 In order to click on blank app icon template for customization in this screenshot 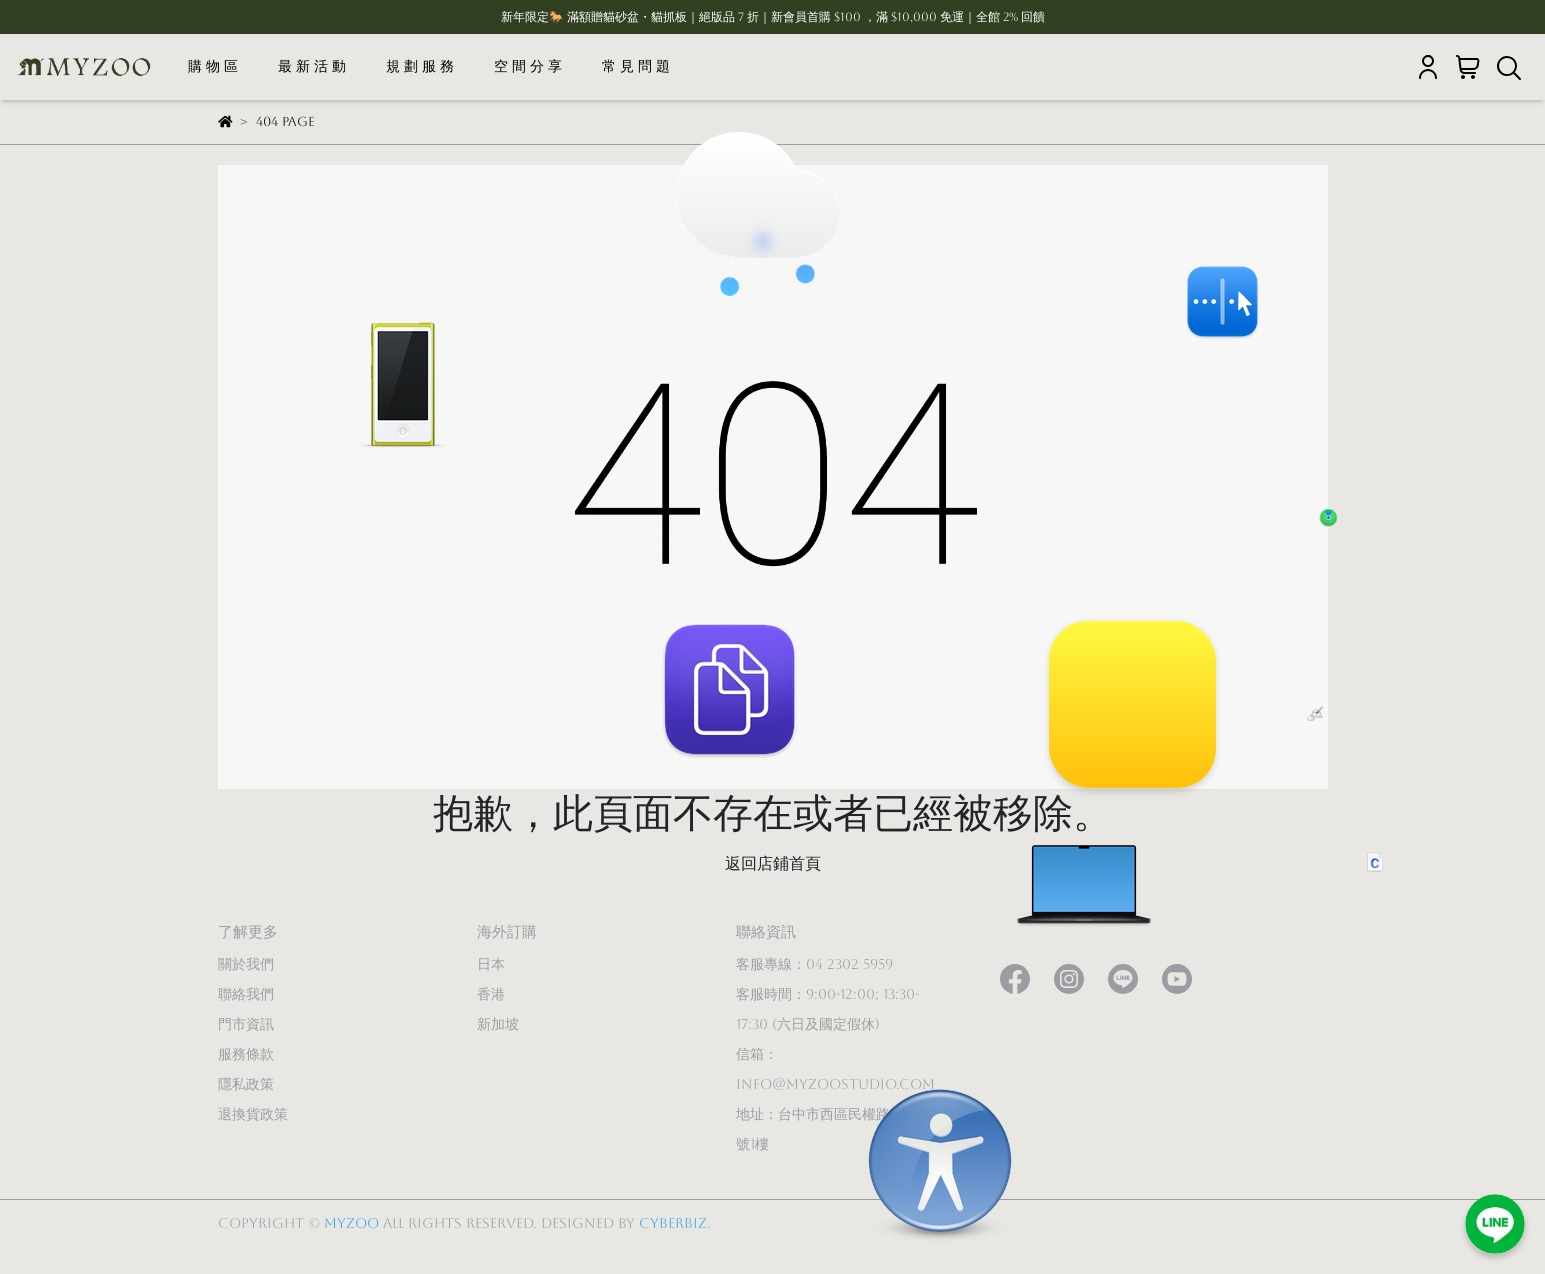, I will do `click(1132, 704)`.